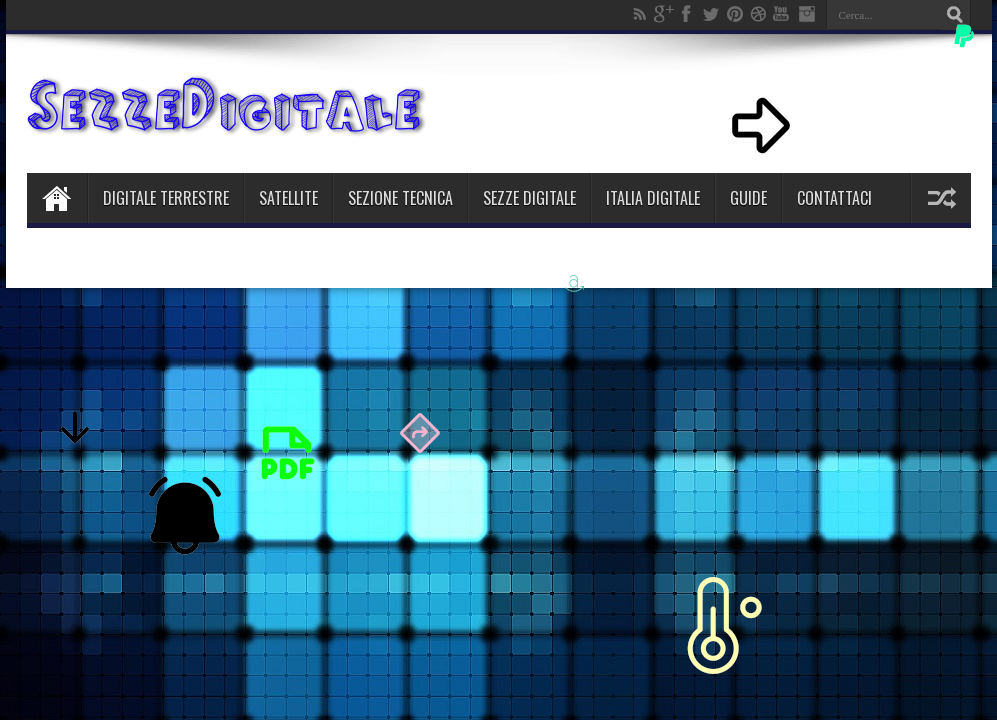 This screenshot has height=720, width=997. I want to click on navigate to the next item or step, so click(759, 125).